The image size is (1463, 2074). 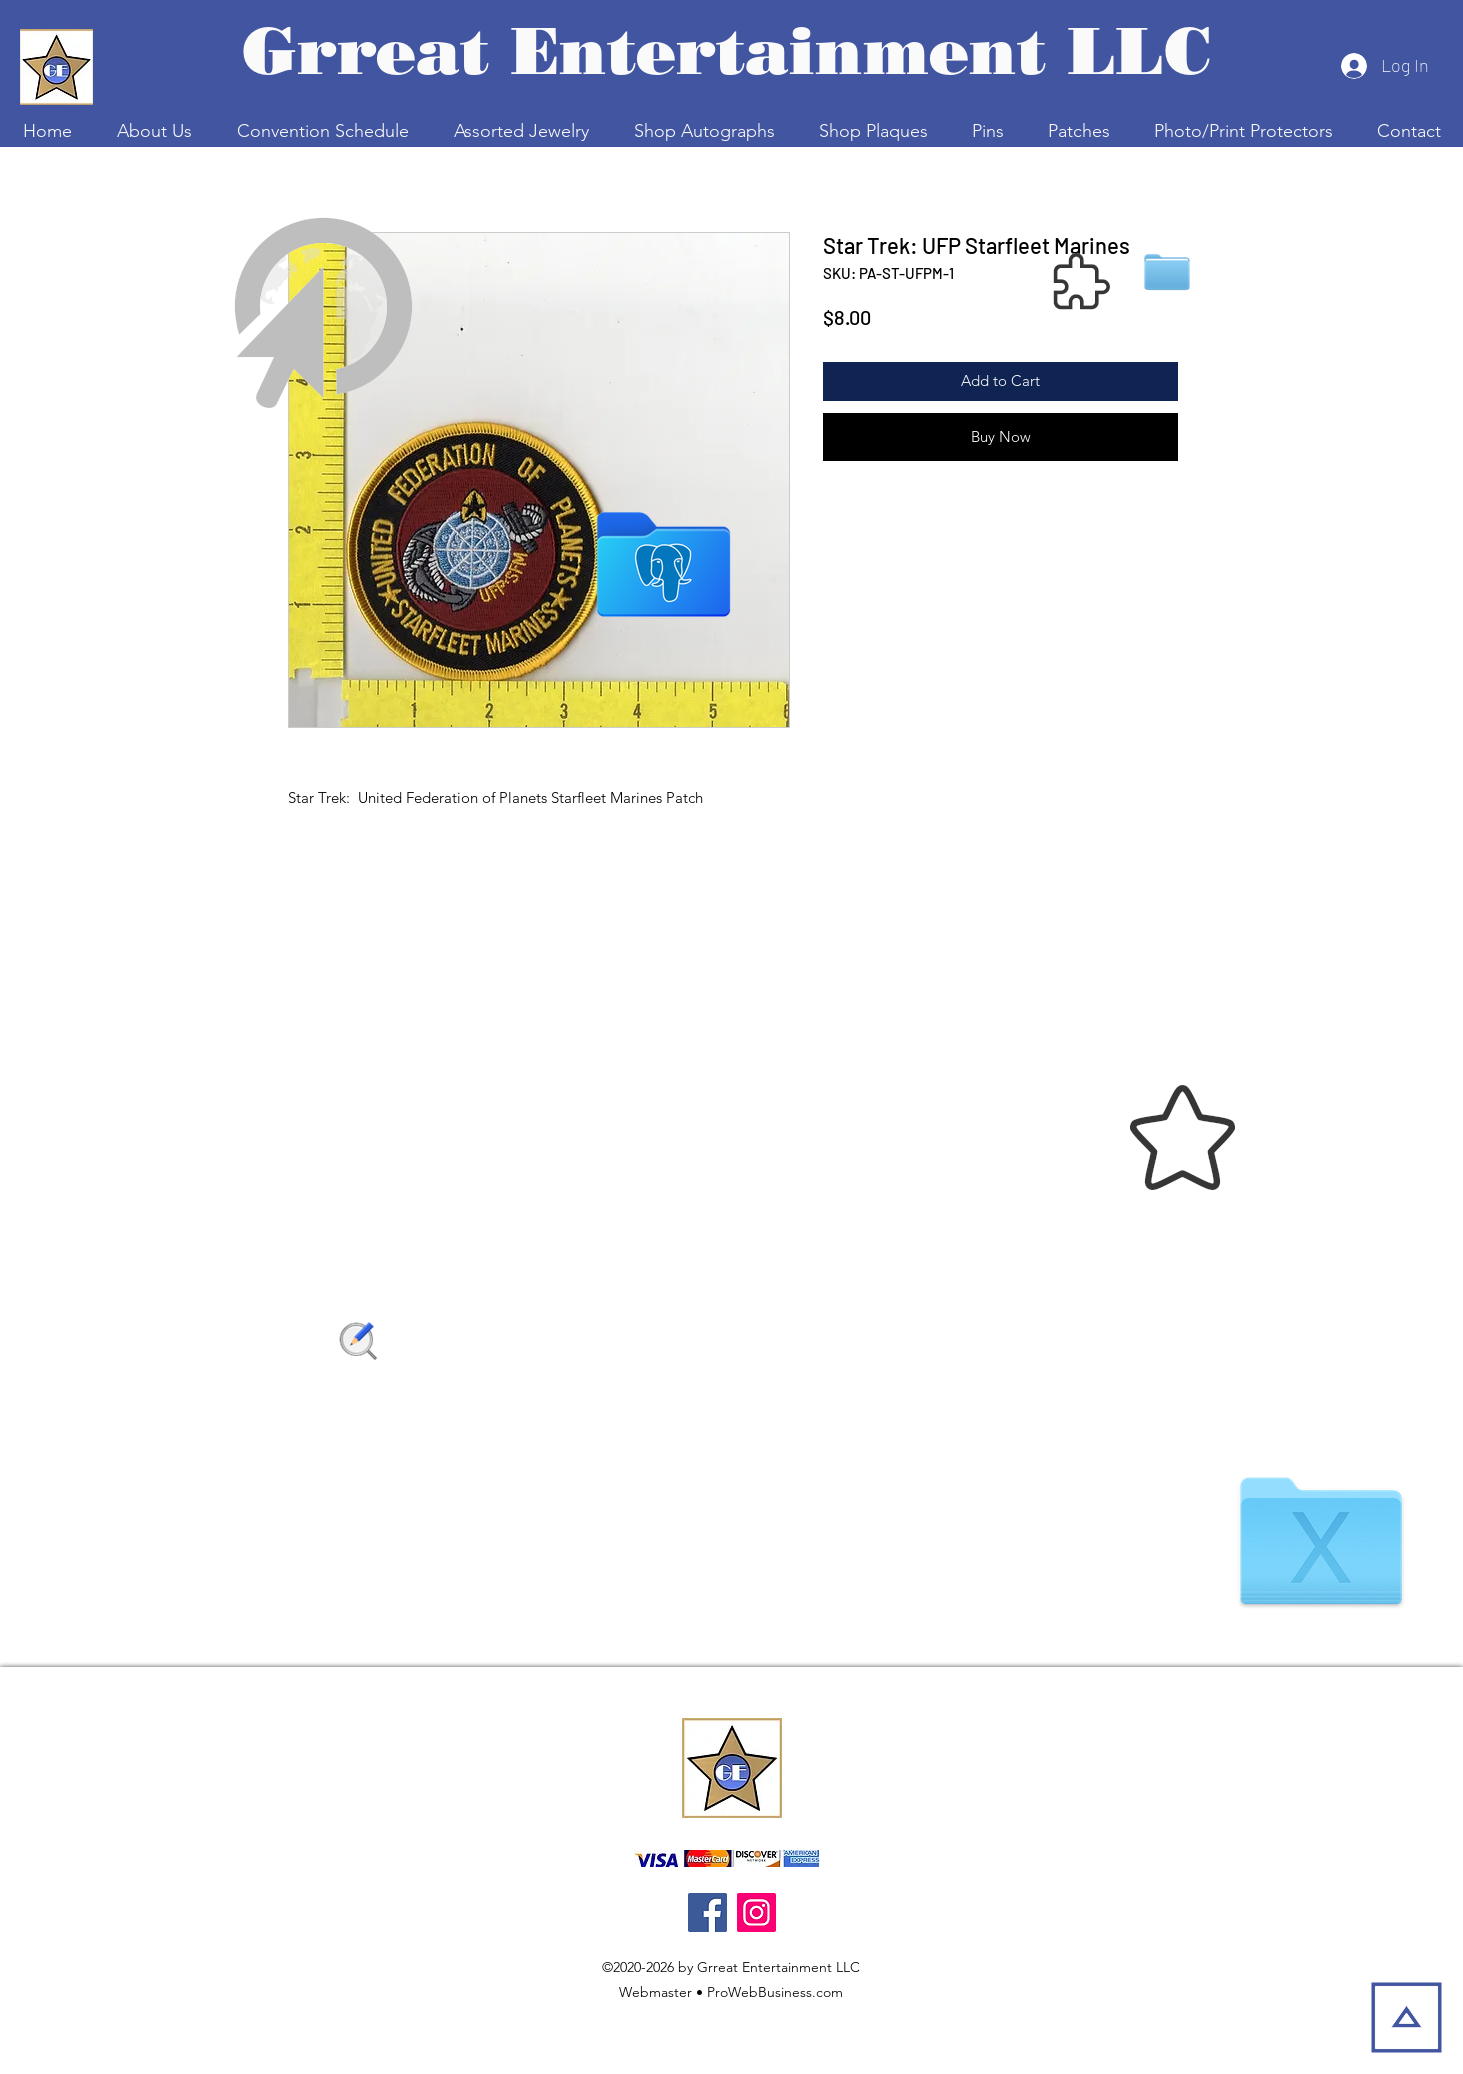 I want to click on access your favorites, so click(x=1182, y=1137).